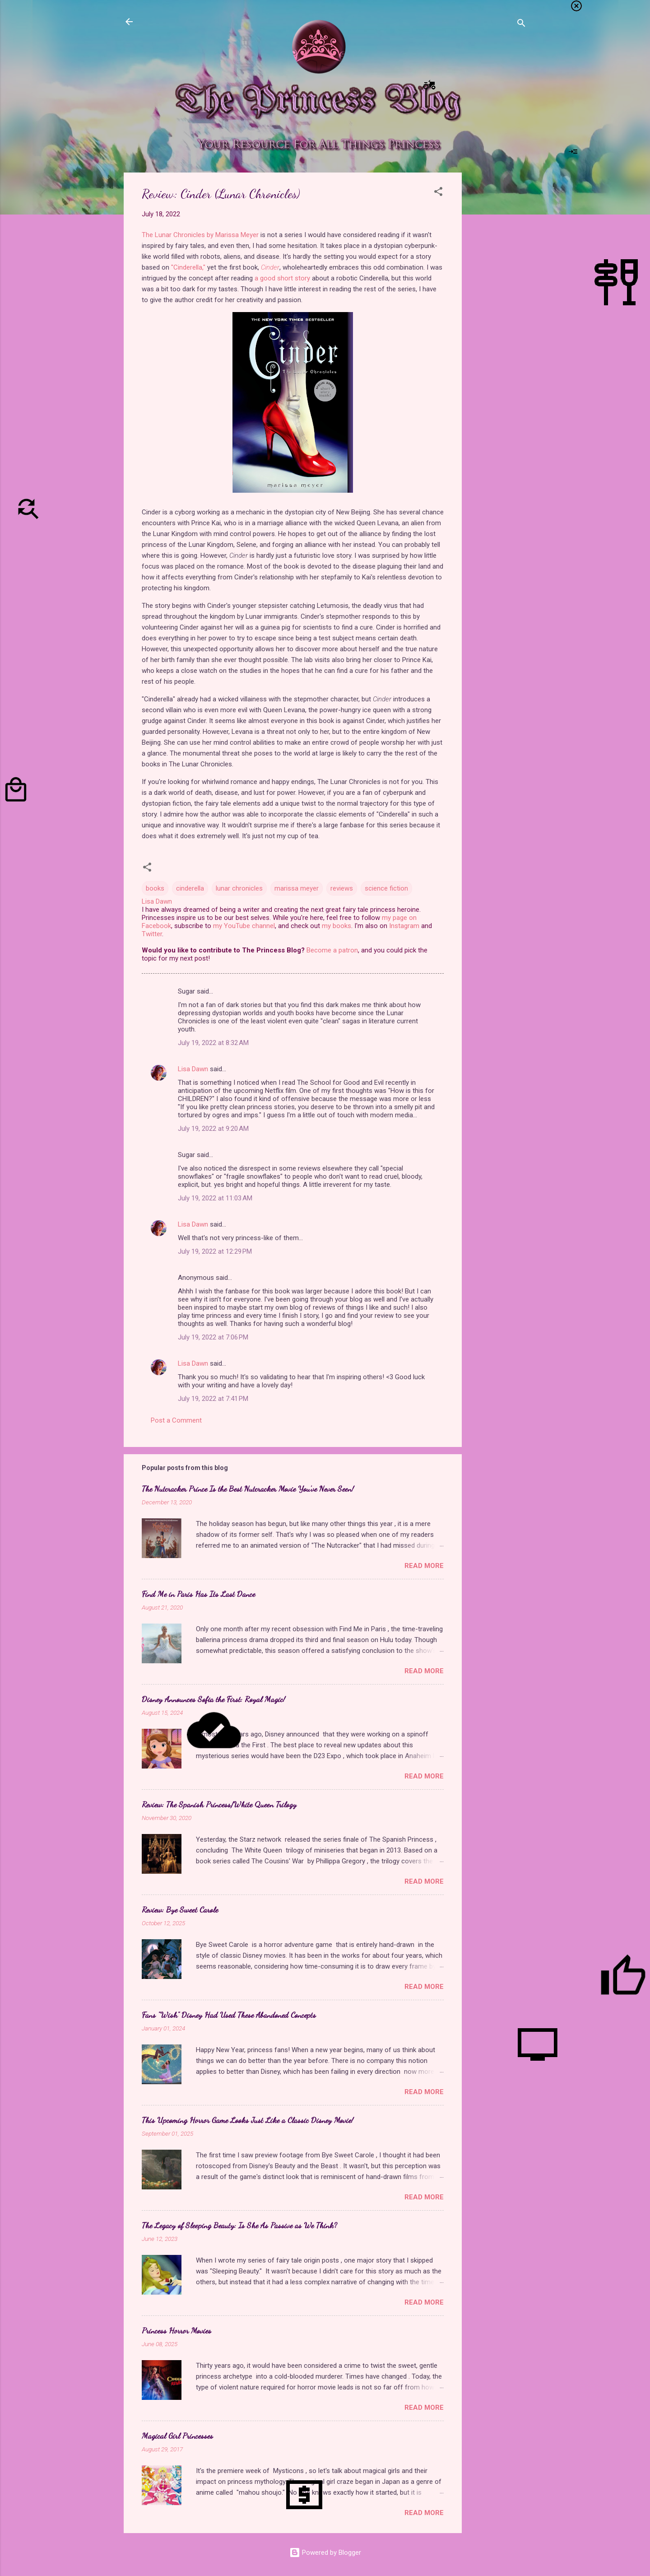 The height and width of the screenshot is (2576, 650). Describe the element at coordinates (16, 790) in the screenshot. I see `access shopping or retail features` at that location.